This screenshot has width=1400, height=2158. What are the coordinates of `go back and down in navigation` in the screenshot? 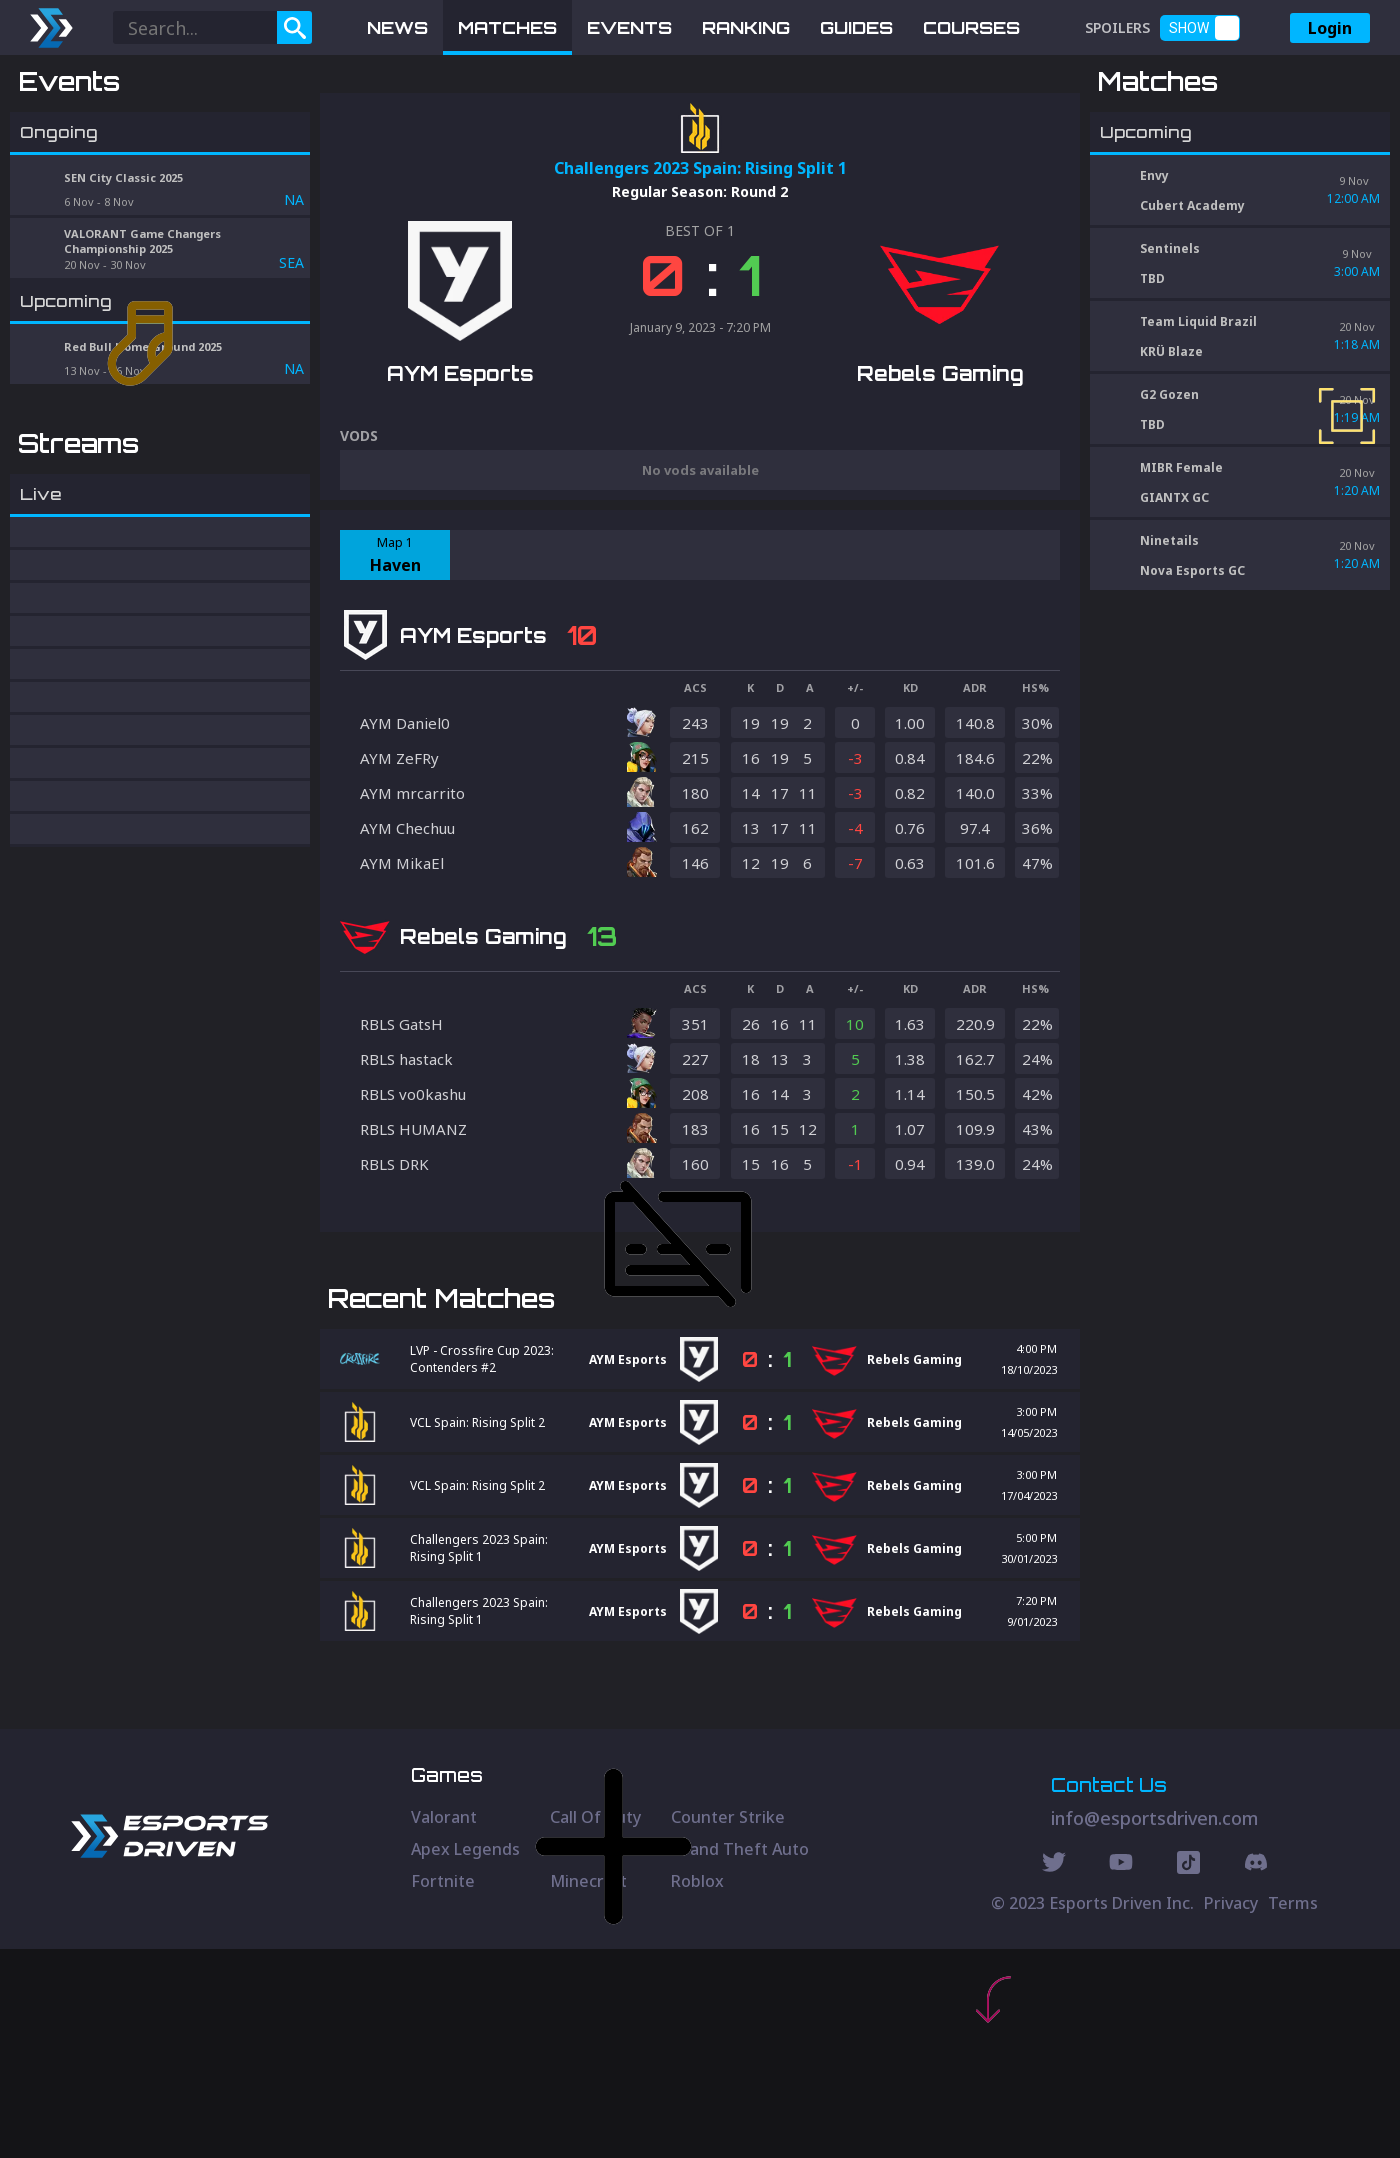 It's located at (993, 1999).